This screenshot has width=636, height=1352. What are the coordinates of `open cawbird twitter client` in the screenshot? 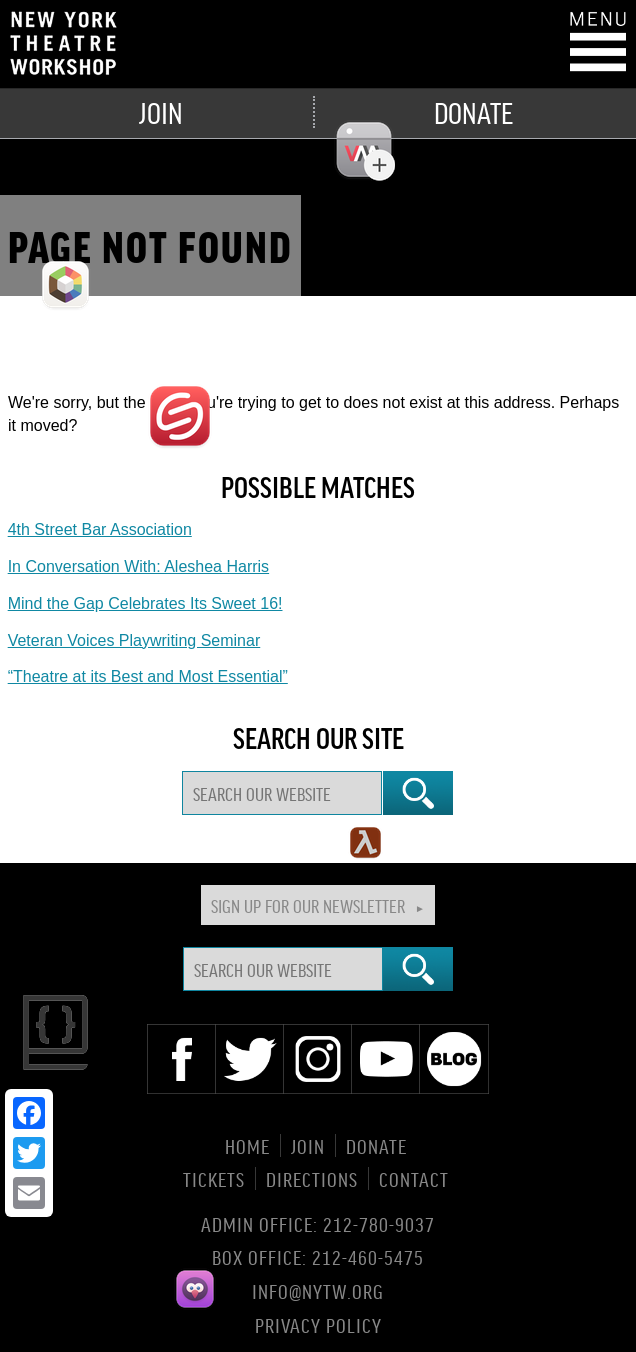 It's located at (195, 1289).